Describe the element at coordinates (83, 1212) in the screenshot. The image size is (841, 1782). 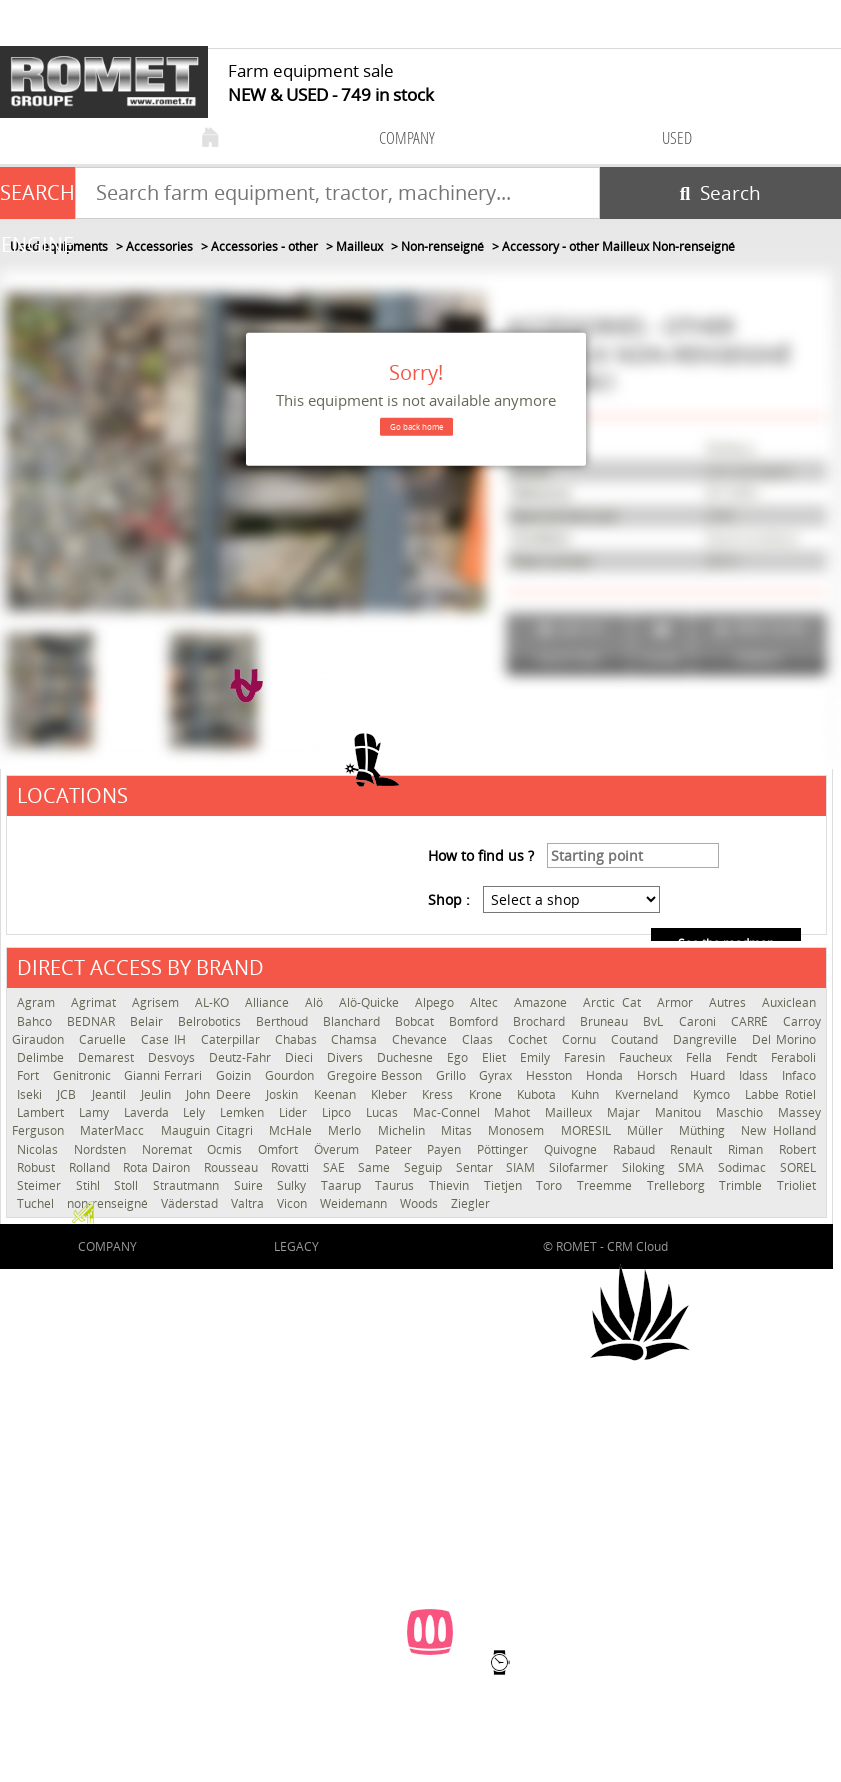
I see `indicates a critical hit or bleeding damage effect` at that location.